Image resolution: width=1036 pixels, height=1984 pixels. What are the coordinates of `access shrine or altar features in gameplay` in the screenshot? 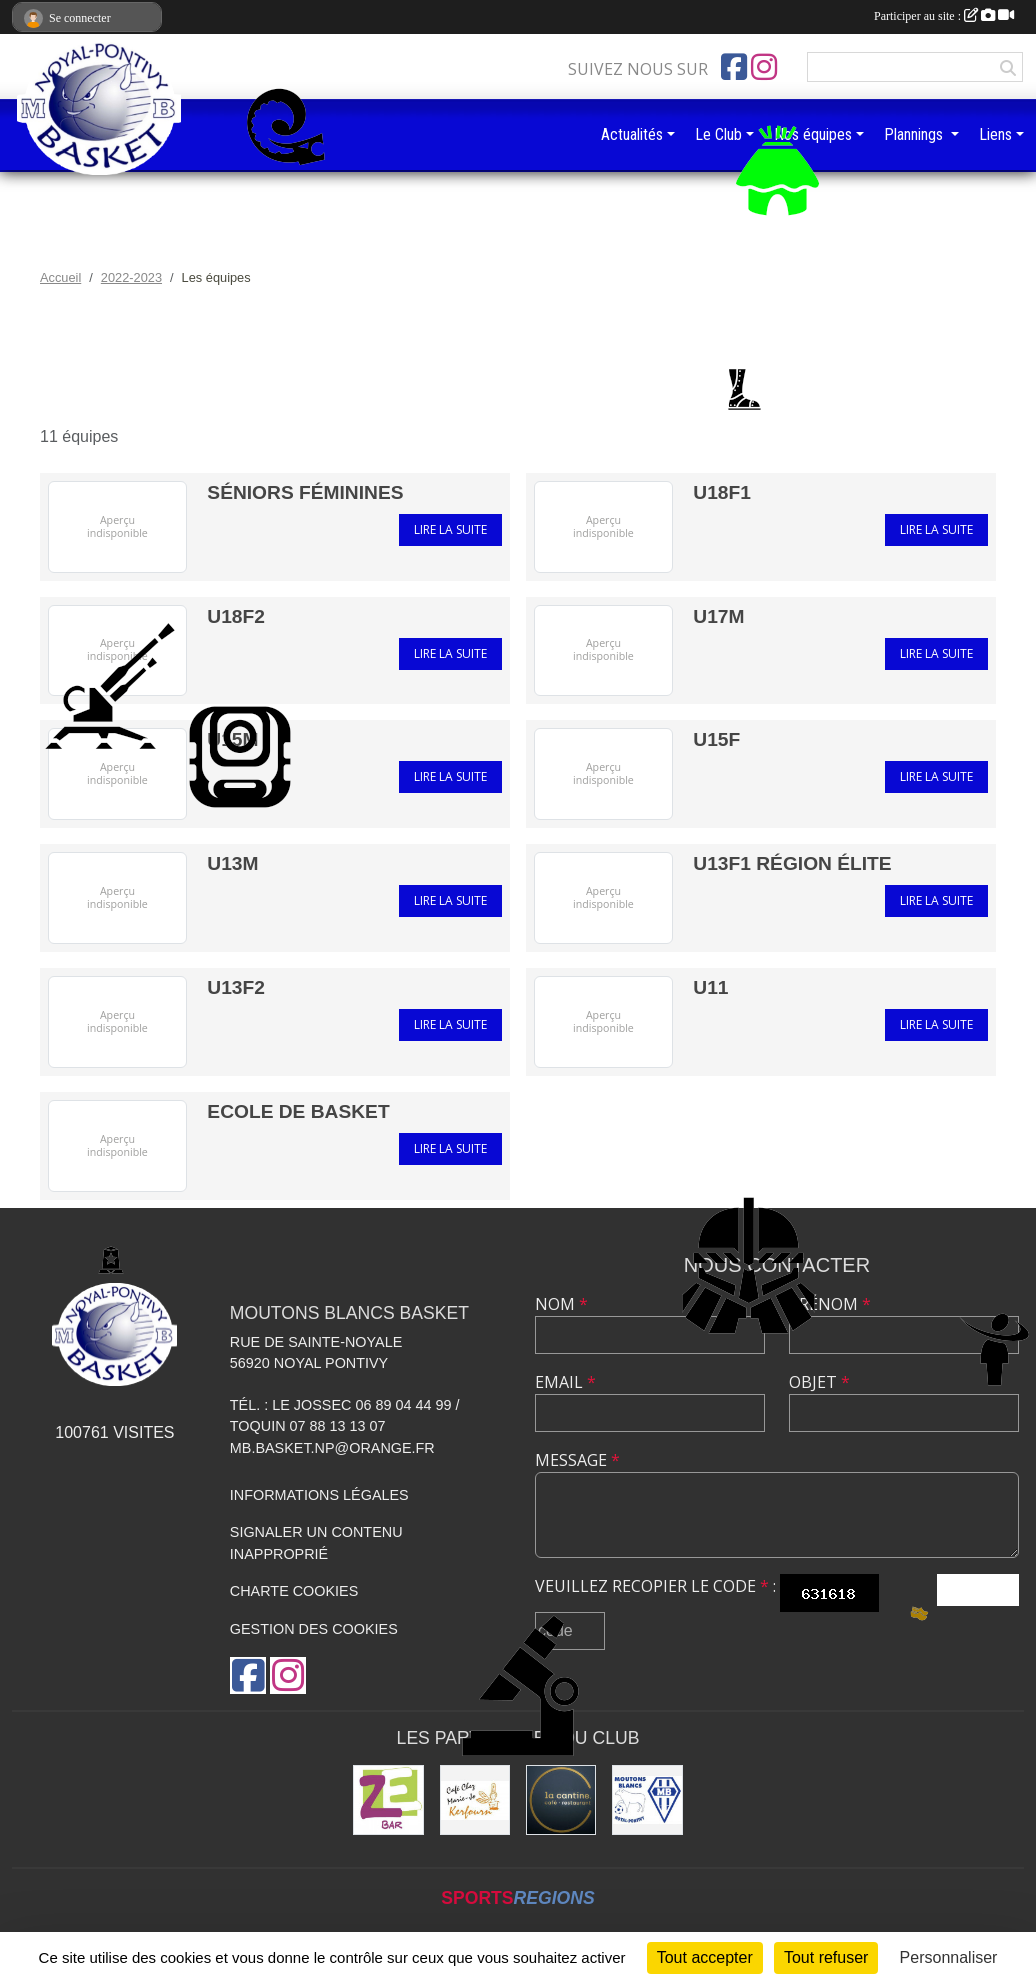 It's located at (111, 1260).